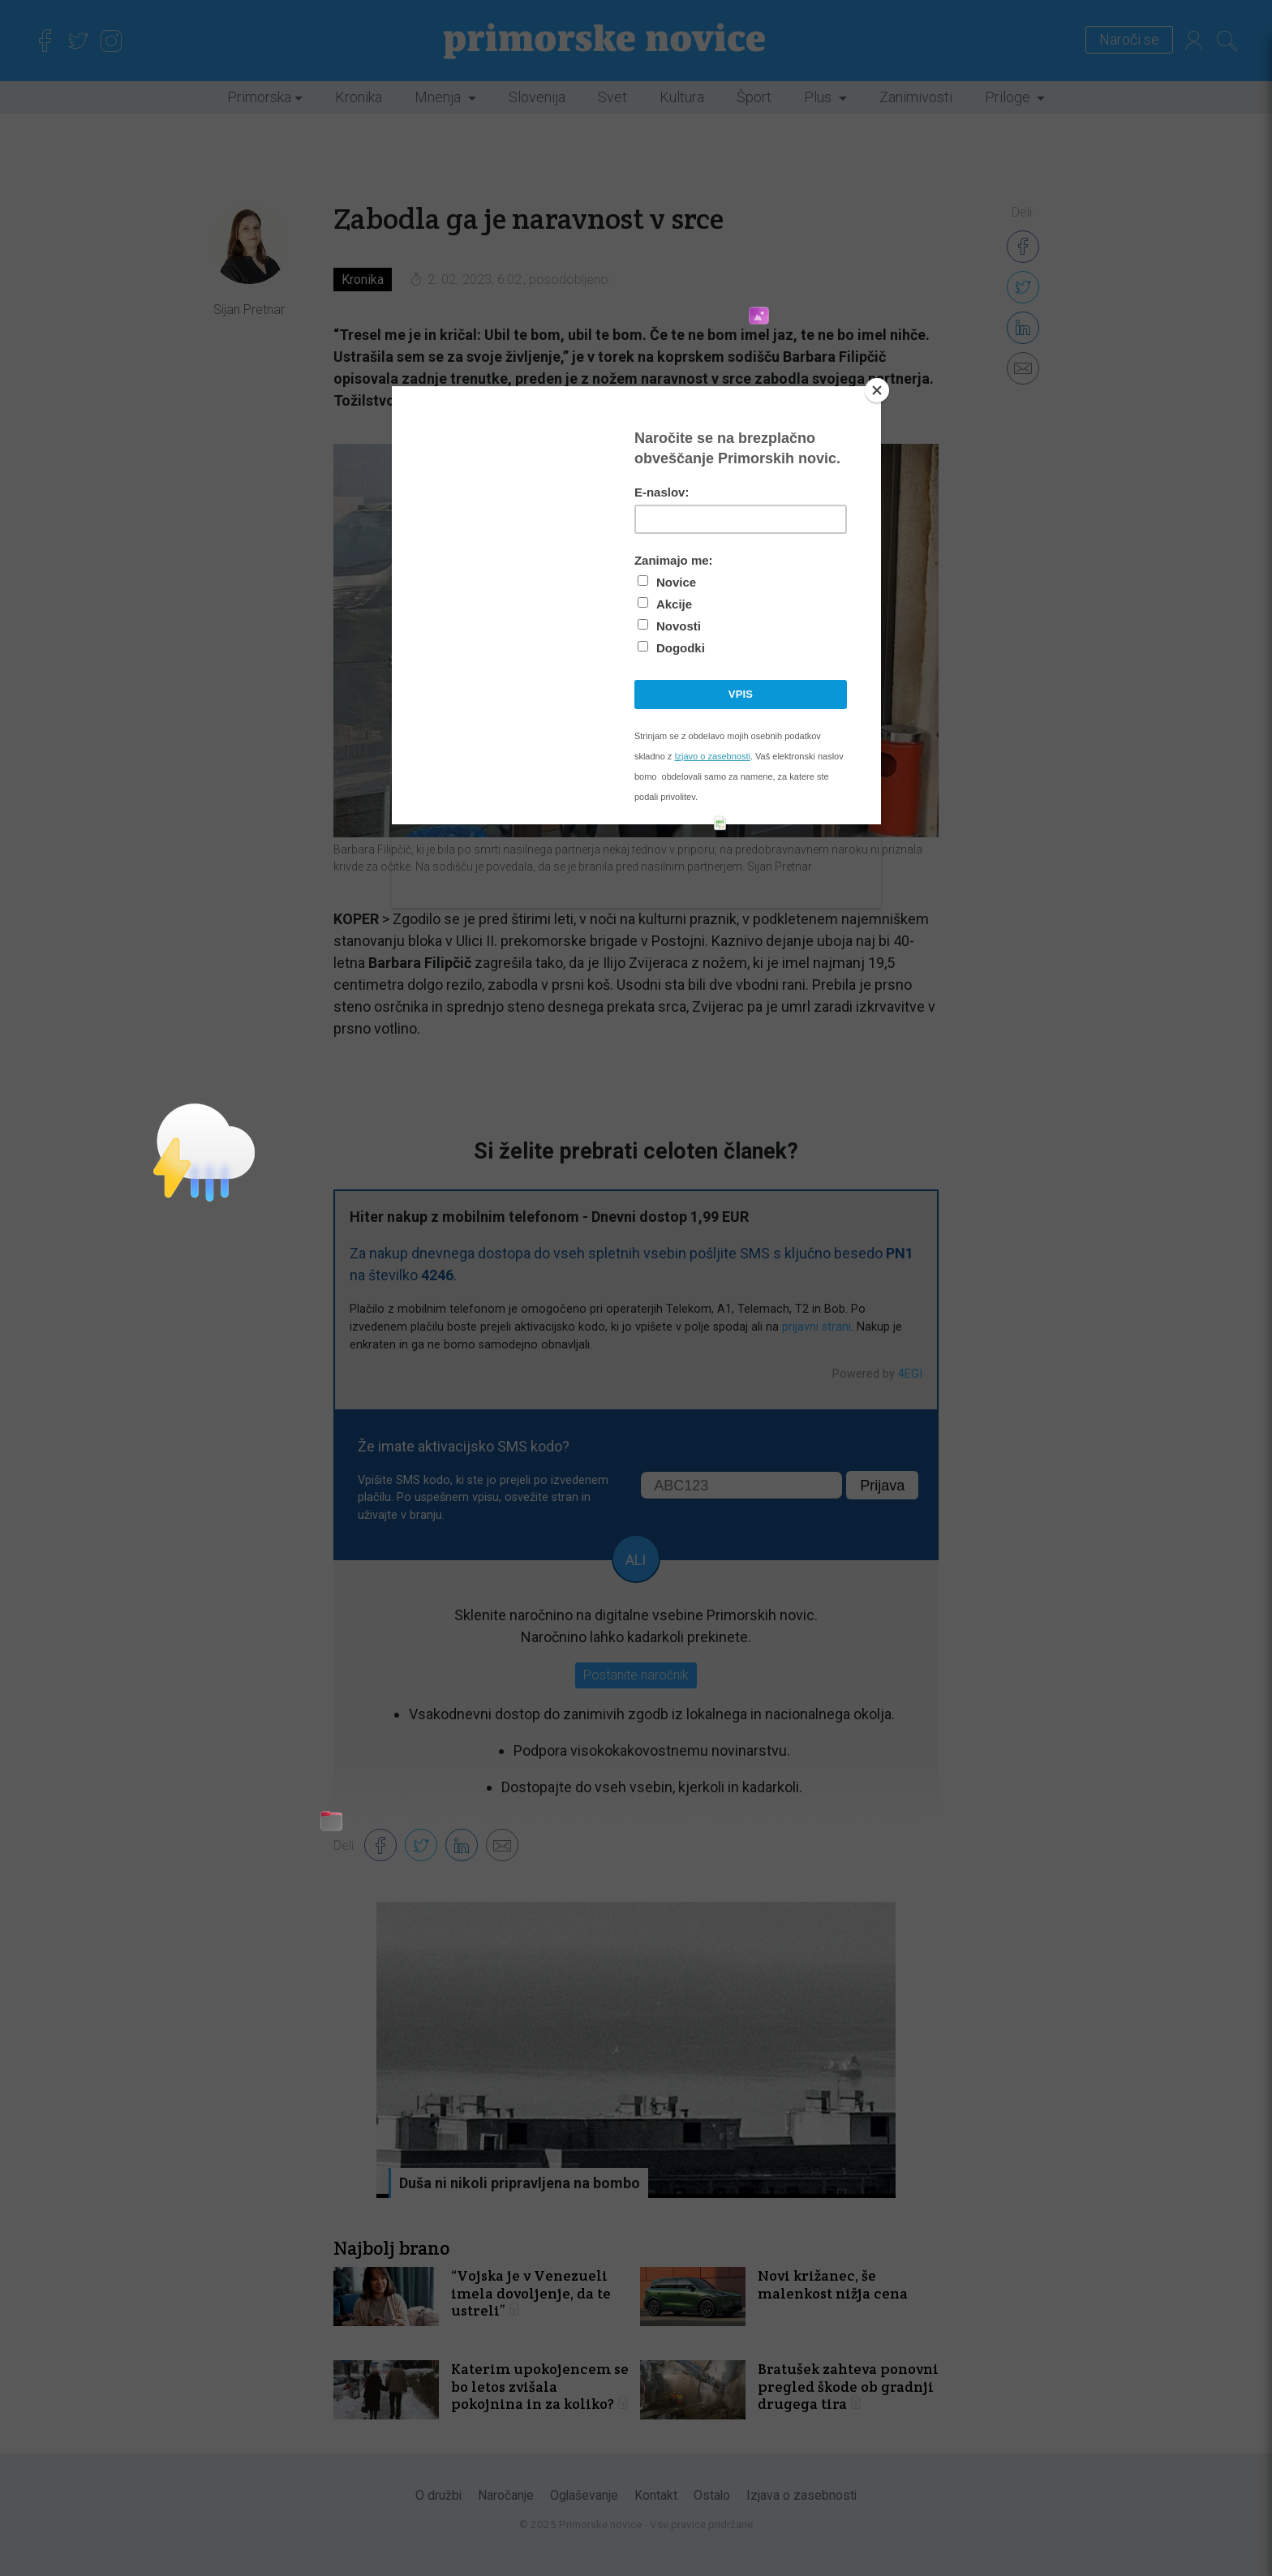 Image resolution: width=1272 pixels, height=2576 pixels. What do you see at coordinates (758, 315) in the screenshot?
I see `open an image file` at bounding box center [758, 315].